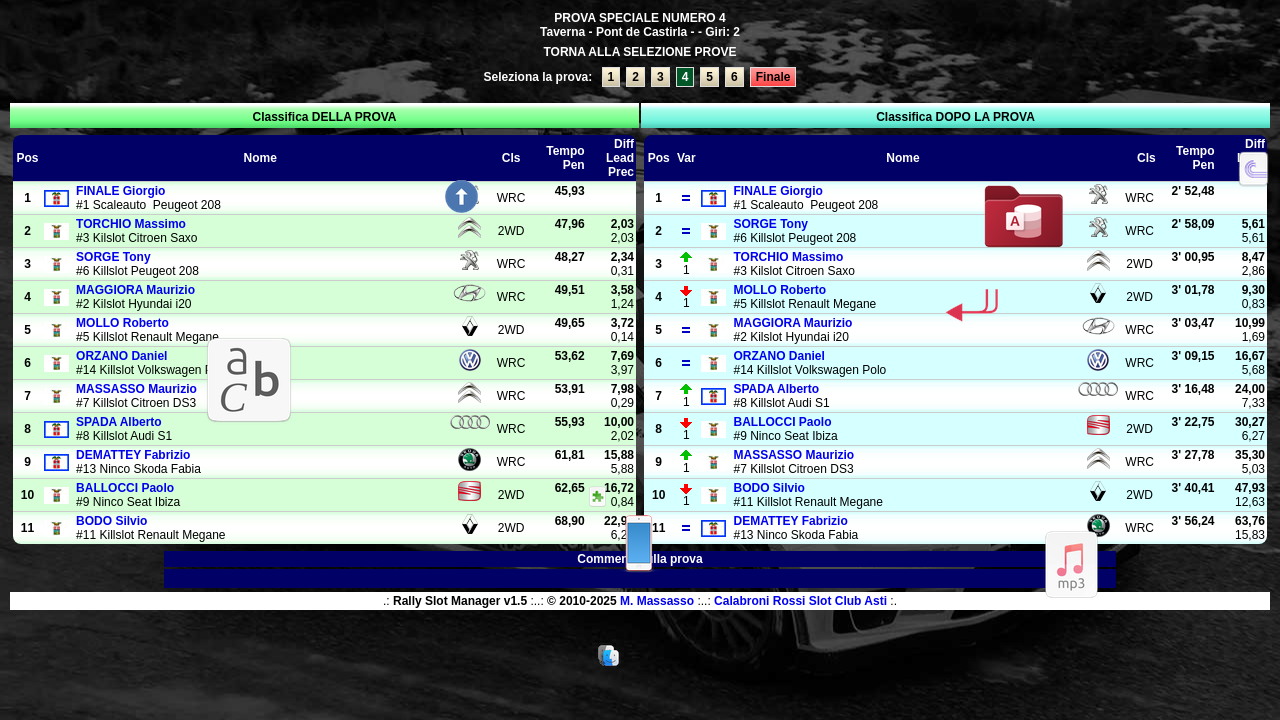 The image size is (1280, 720). What do you see at coordinates (461, 196) in the screenshot?
I see `indicates a version control update is available` at bounding box center [461, 196].